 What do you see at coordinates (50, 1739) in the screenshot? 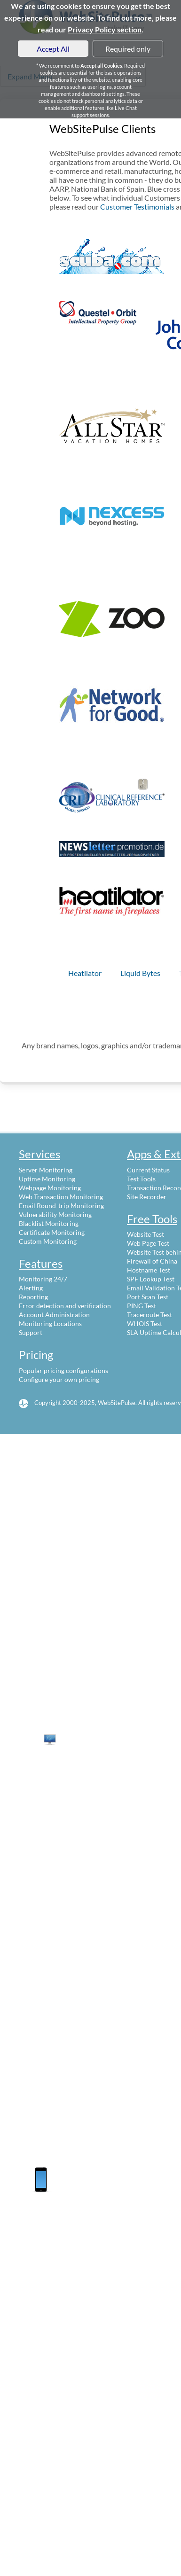
I see `apple cinema display monitor` at bounding box center [50, 1739].